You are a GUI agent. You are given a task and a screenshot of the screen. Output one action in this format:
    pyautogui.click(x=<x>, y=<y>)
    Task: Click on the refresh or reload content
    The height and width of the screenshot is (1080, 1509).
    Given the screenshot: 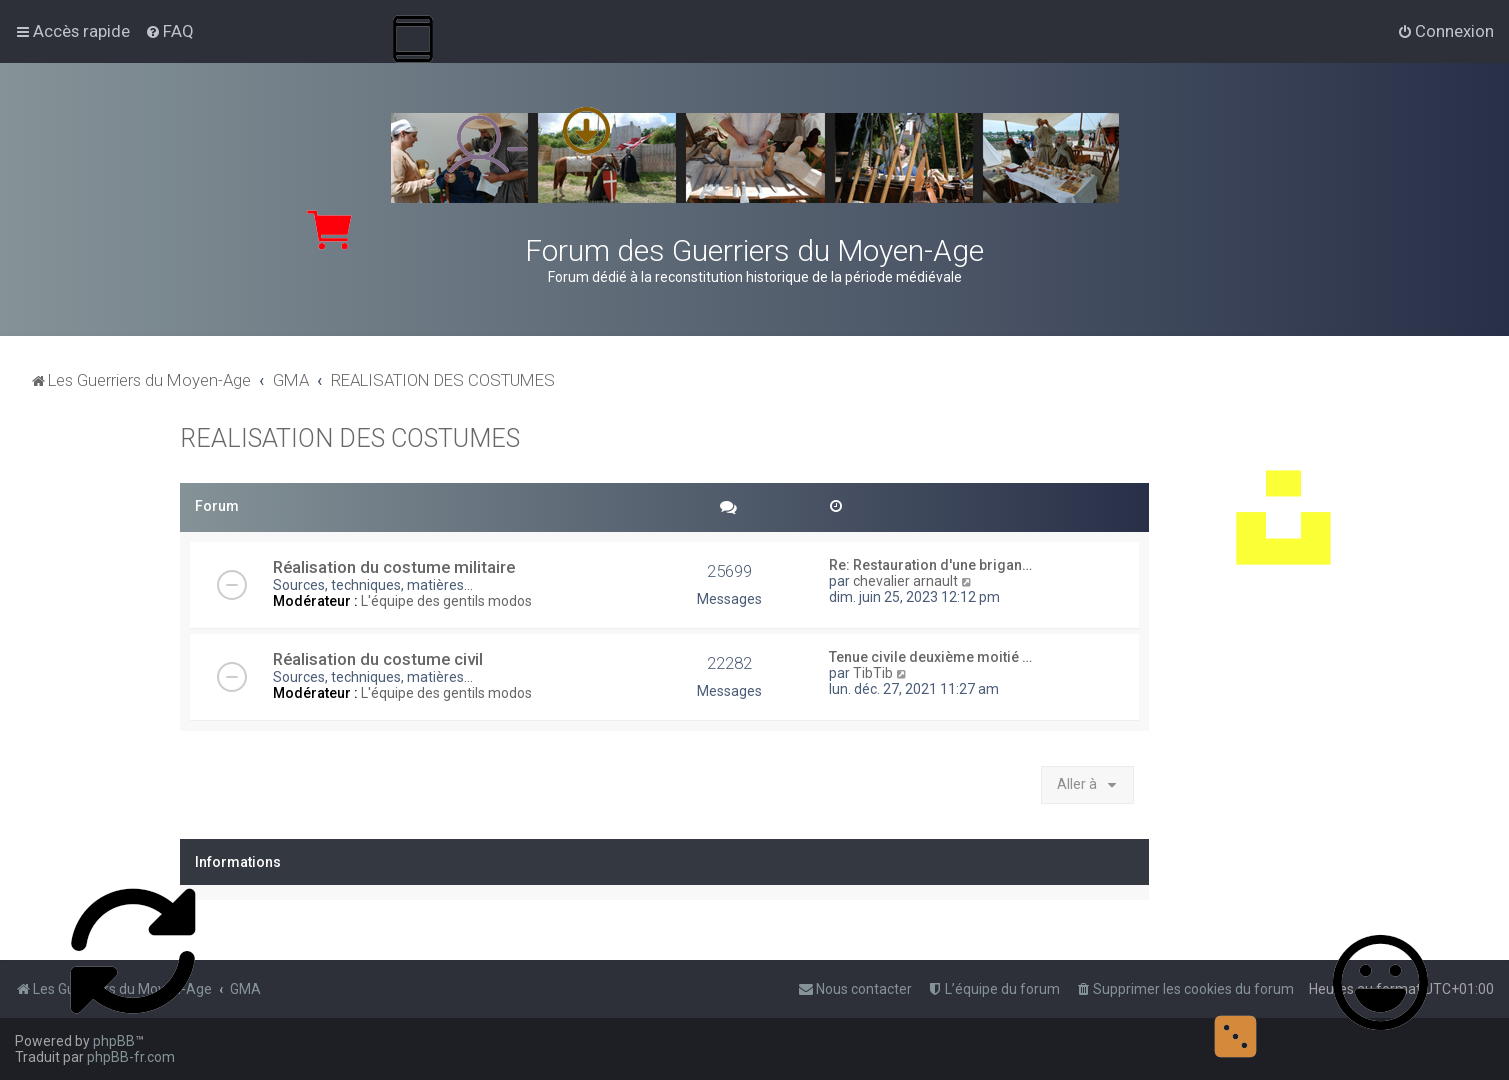 What is the action you would take?
    pyautogui.click(x=133, y=951)
    